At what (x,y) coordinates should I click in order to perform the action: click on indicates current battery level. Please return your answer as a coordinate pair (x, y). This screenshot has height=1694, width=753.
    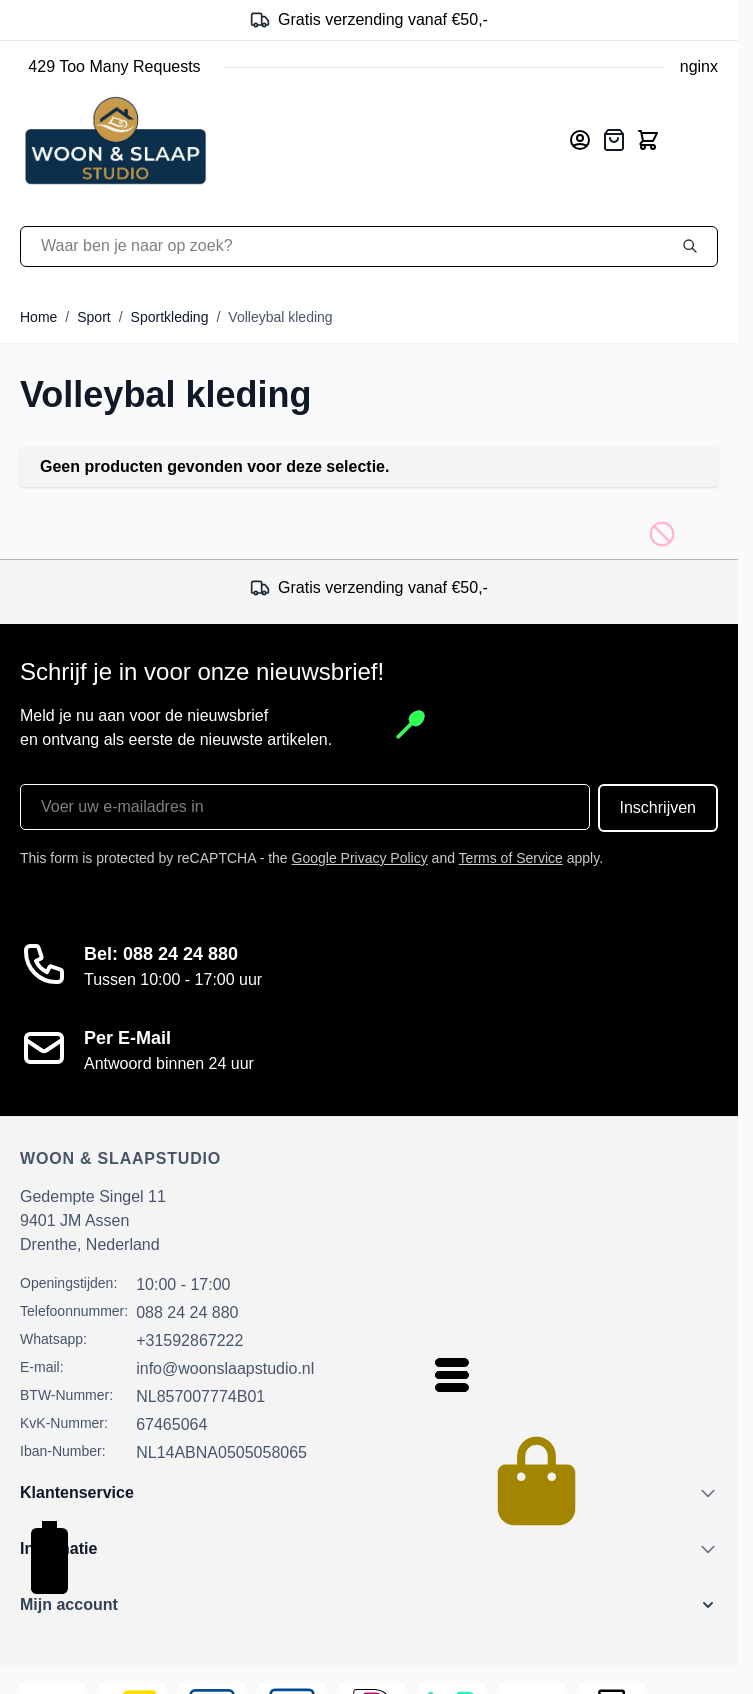
    Looking at the image, I should click on (49, 1557).